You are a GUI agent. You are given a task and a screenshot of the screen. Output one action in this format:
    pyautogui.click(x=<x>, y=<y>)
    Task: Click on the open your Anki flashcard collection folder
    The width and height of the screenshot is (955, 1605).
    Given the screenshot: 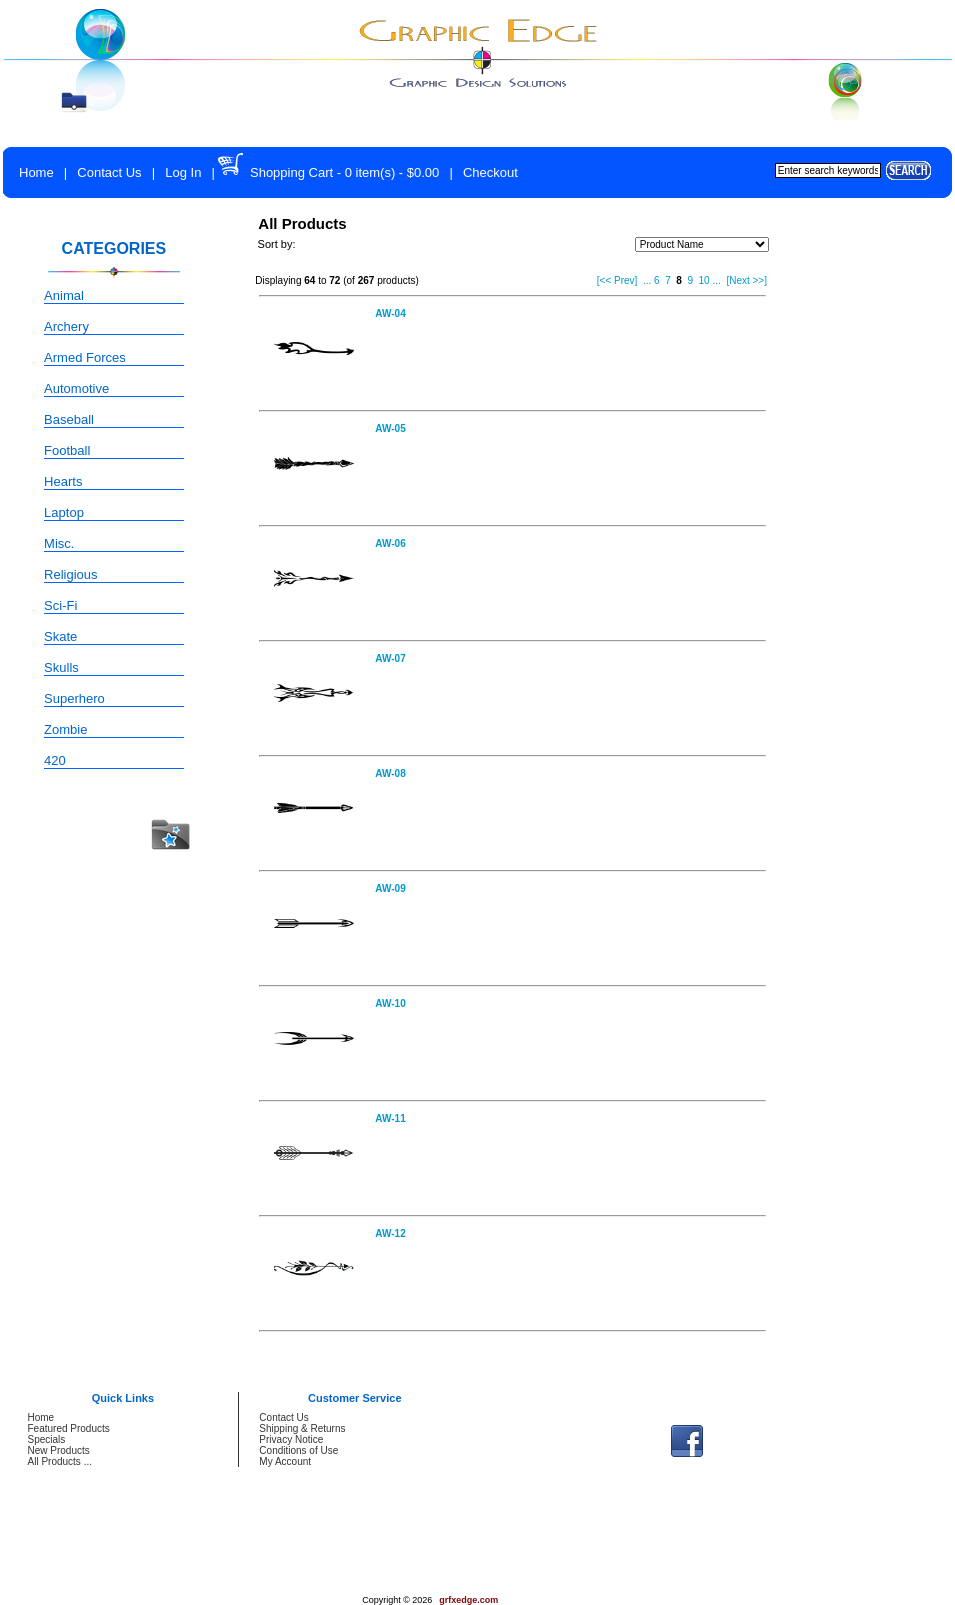 What is the action you would take?
    pyautogui.click(x=170, y=835)
    